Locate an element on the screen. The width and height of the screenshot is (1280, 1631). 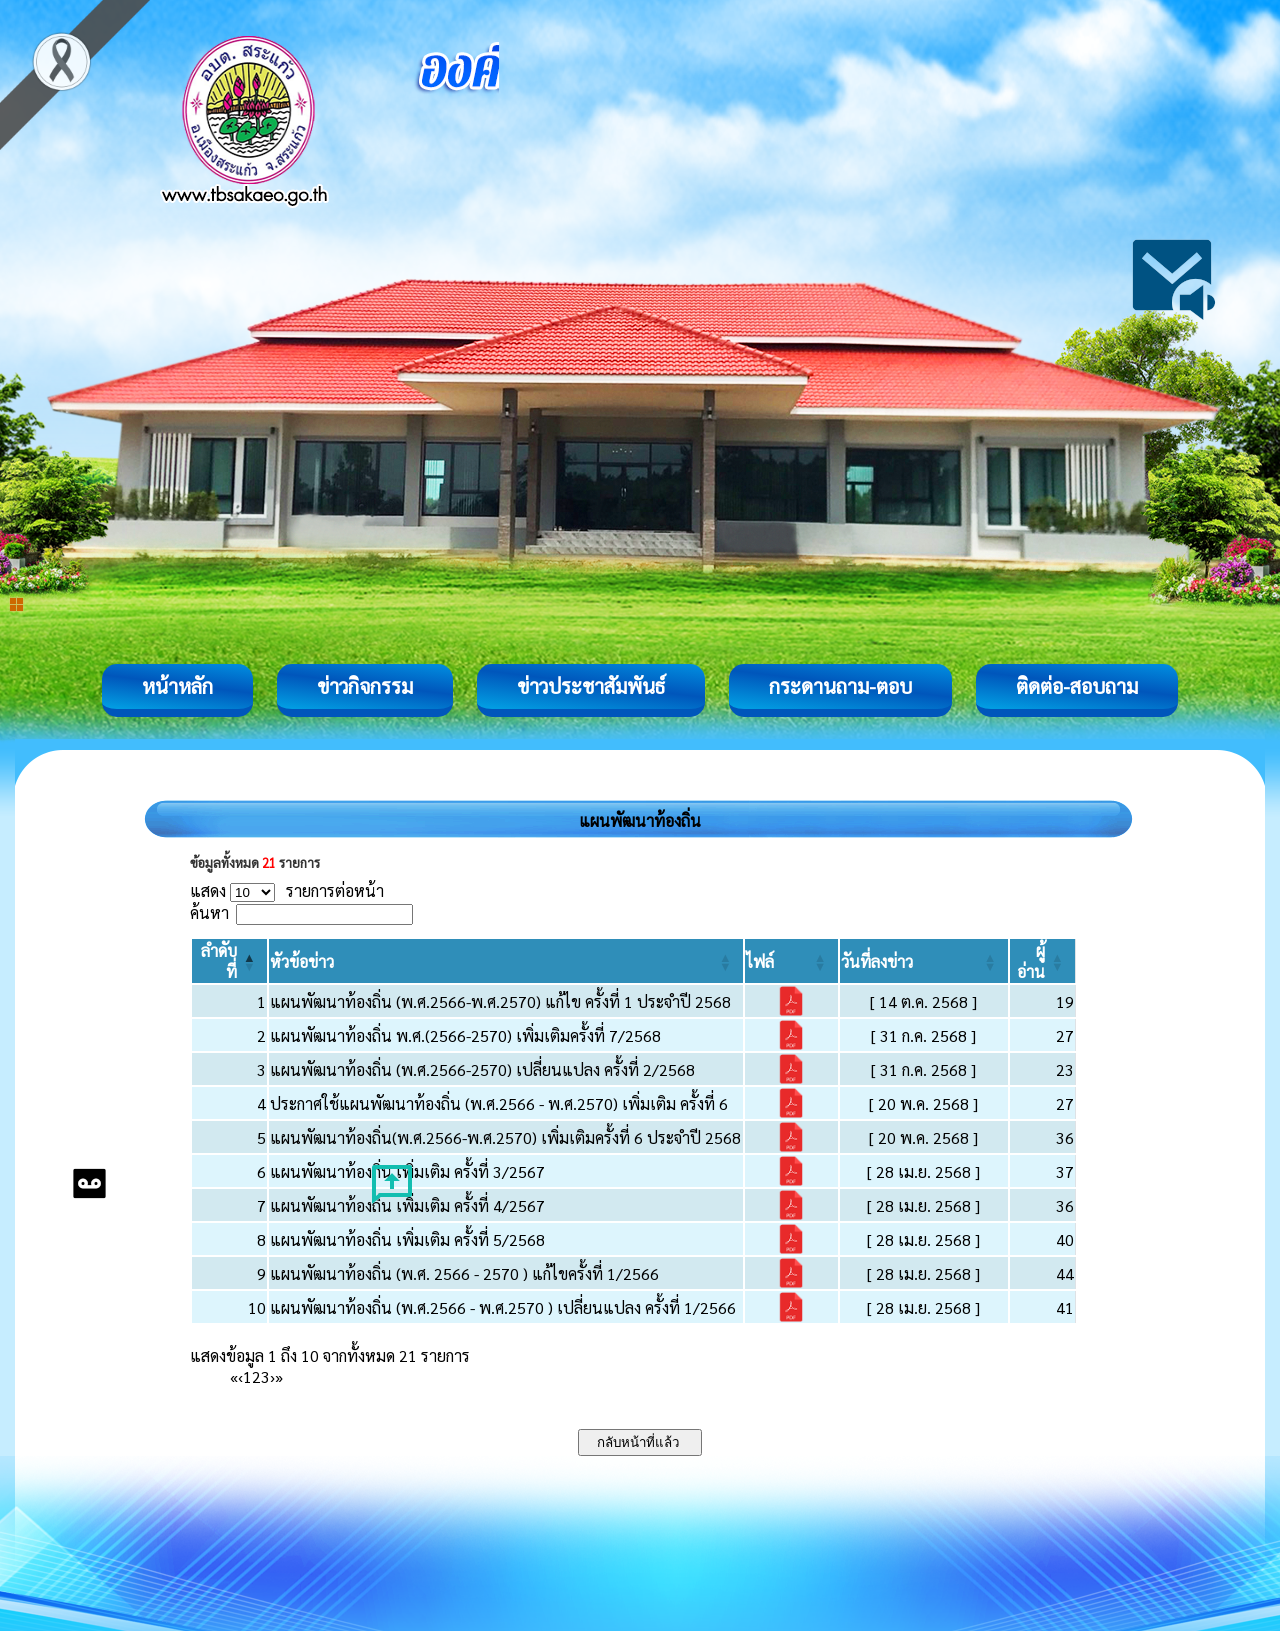
microsoft brand logo is located at coordinates (16, 604).